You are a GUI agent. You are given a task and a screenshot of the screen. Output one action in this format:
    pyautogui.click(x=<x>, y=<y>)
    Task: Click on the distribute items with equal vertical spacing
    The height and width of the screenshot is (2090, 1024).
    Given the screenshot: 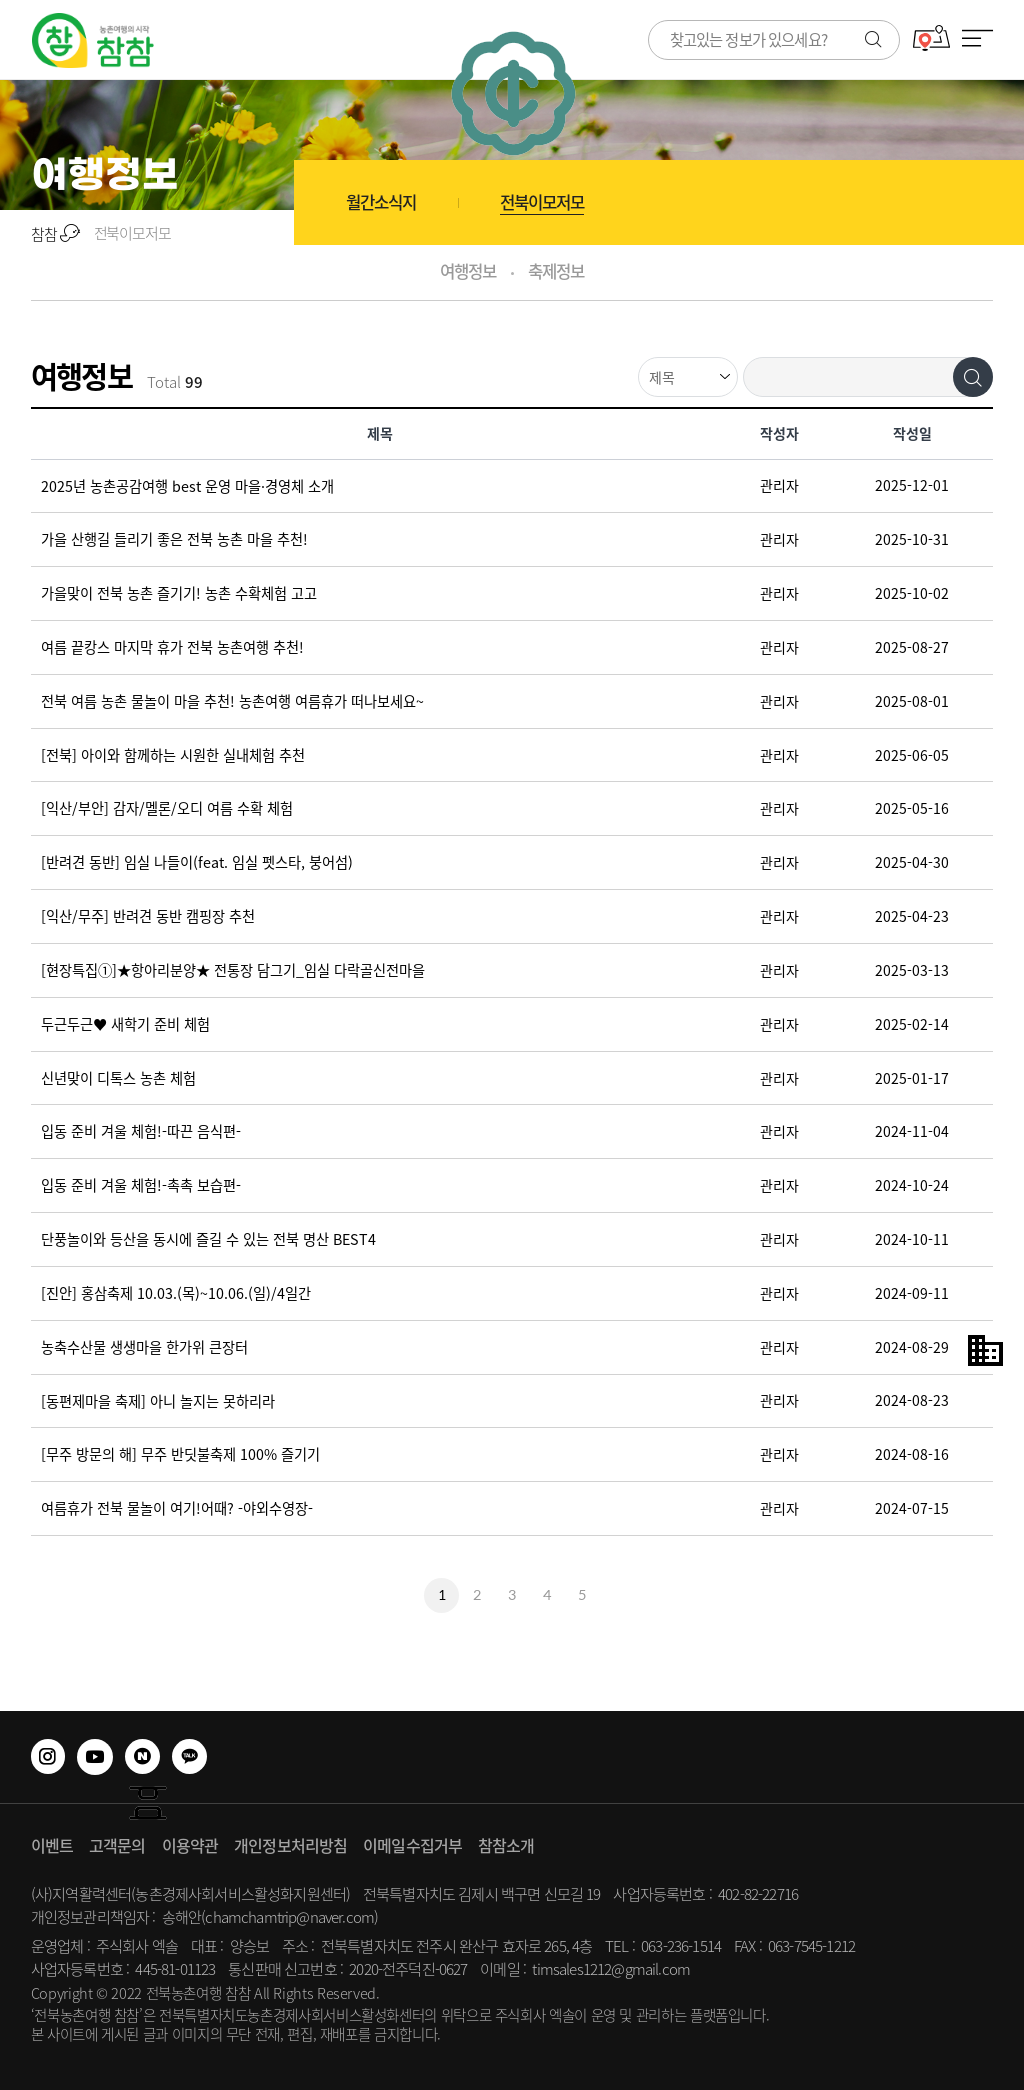 What is the action you would take?
    pyautogui.click(x=148, y=1803)
    